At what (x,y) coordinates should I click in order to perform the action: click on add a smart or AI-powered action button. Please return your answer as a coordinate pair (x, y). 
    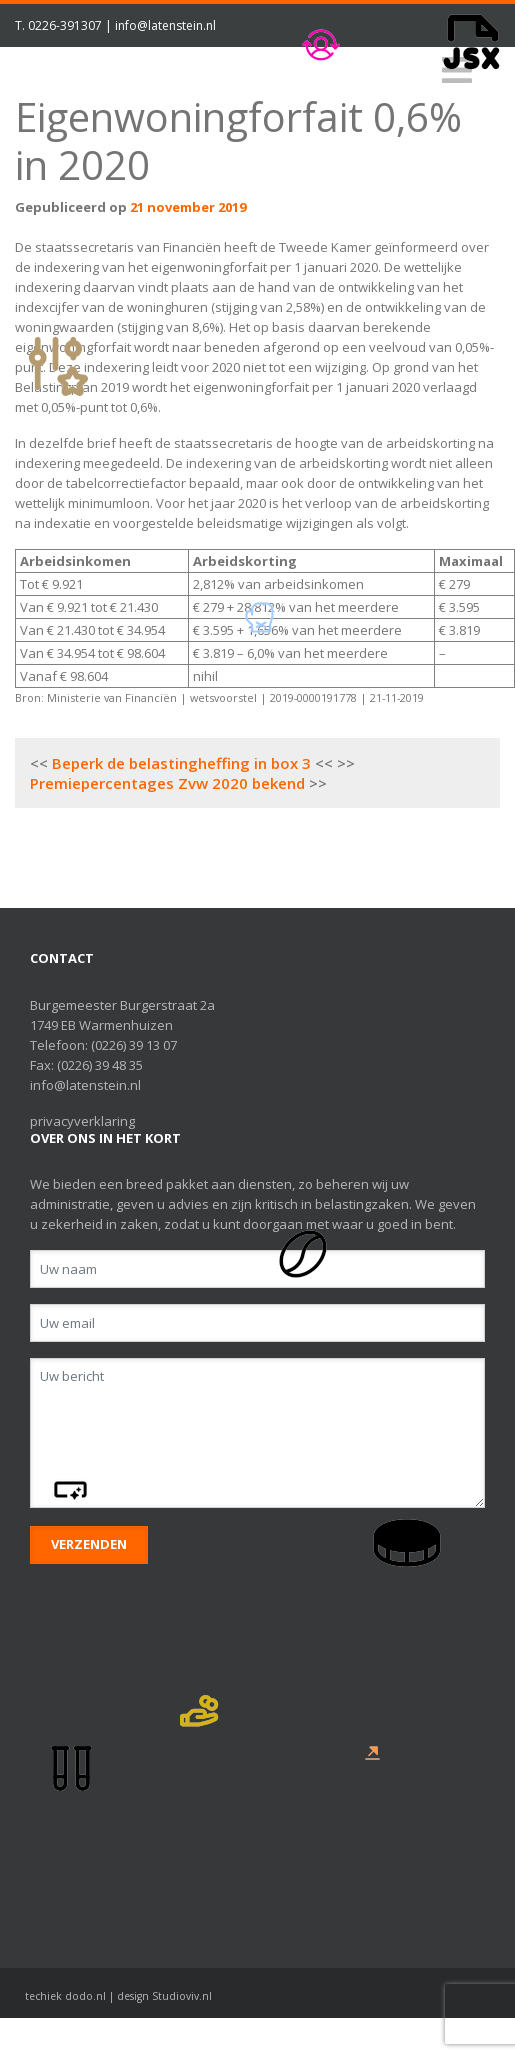
    Looking at the image, I should click on (70, 1489).